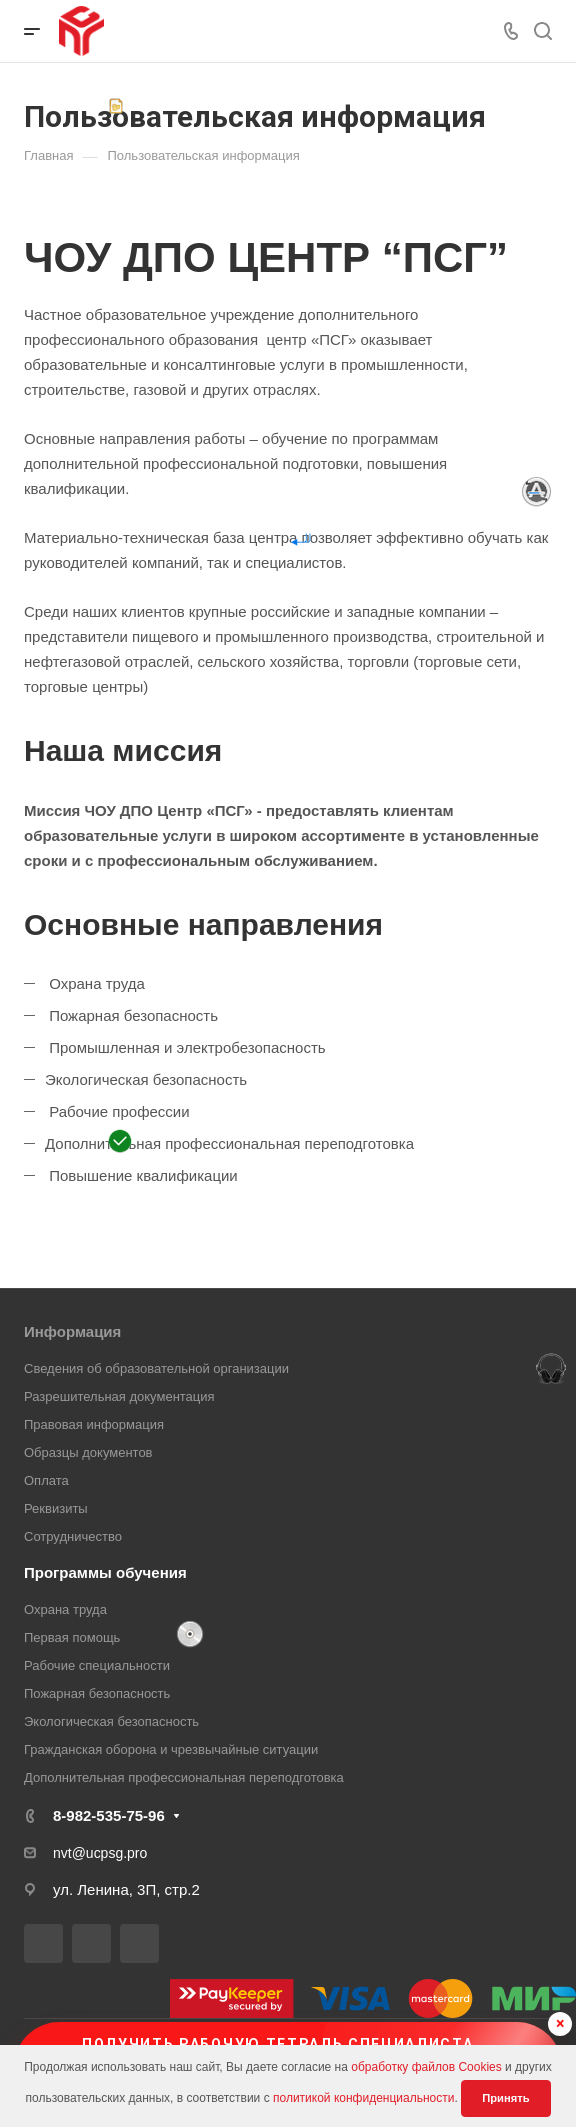 Image resolution: width=576 pixels, height=2127 pixels. Describe the element at coordinates (190, 1634) in the screenshot. I see `unmount or eject a CD/DVD disc` at that location.